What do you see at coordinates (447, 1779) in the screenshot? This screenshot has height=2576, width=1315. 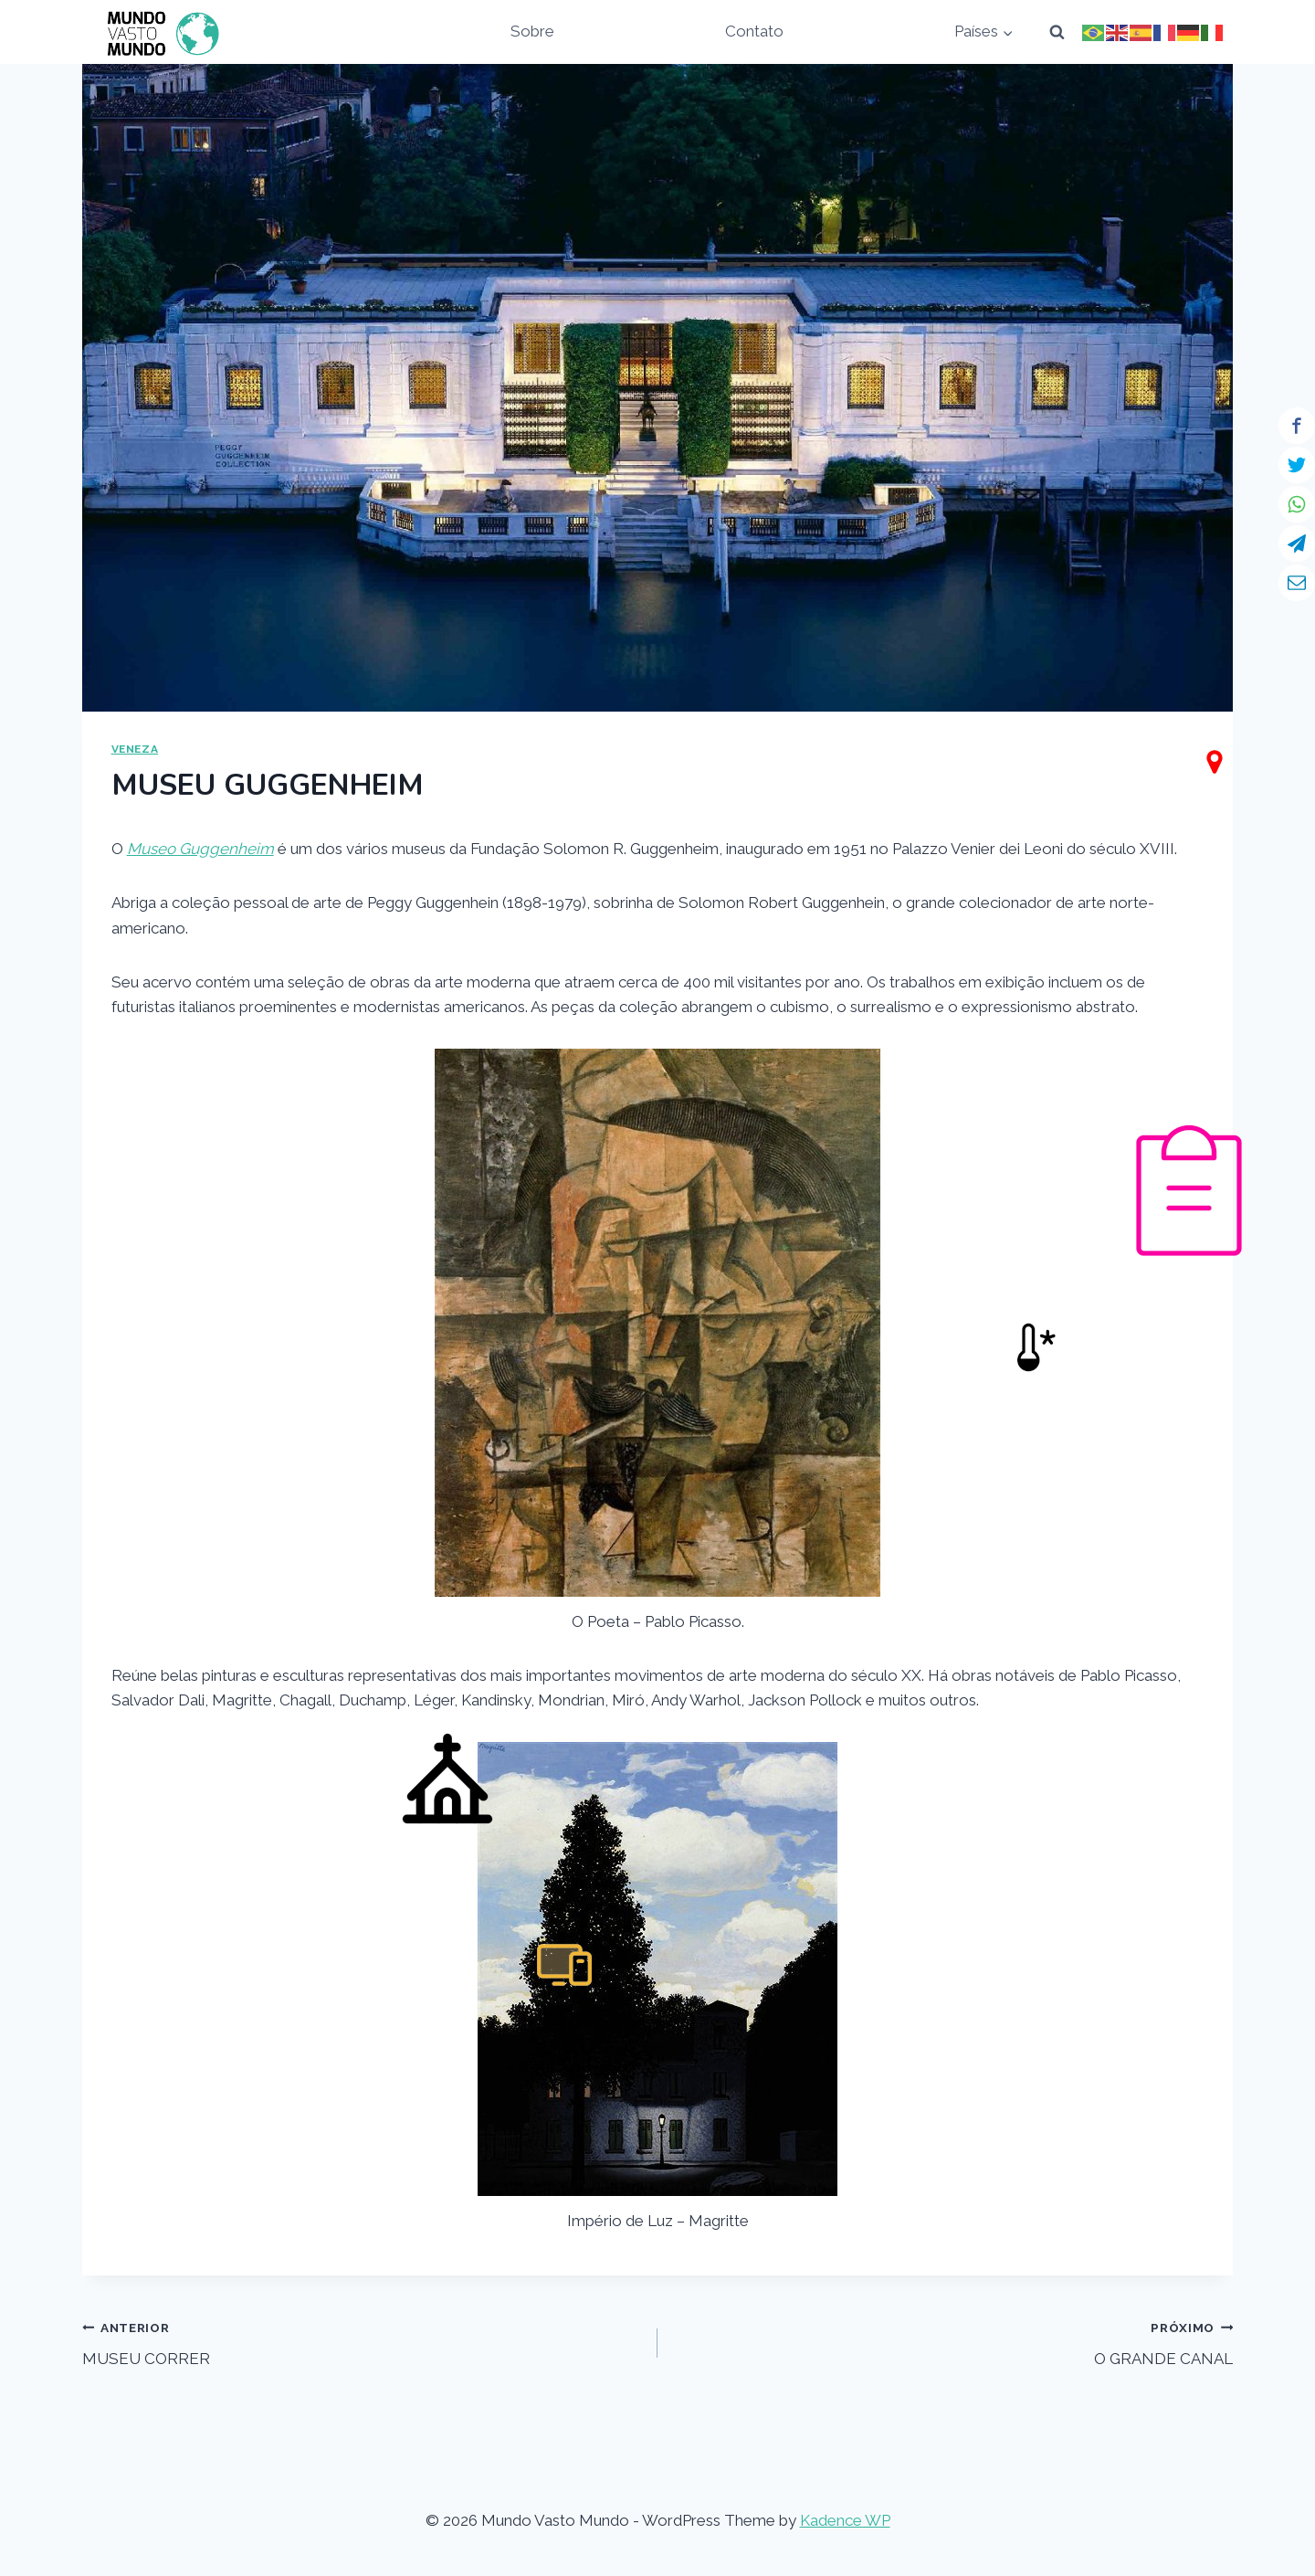 I see `view nearby churches or places of worship` at bounding box center [447, 1779].